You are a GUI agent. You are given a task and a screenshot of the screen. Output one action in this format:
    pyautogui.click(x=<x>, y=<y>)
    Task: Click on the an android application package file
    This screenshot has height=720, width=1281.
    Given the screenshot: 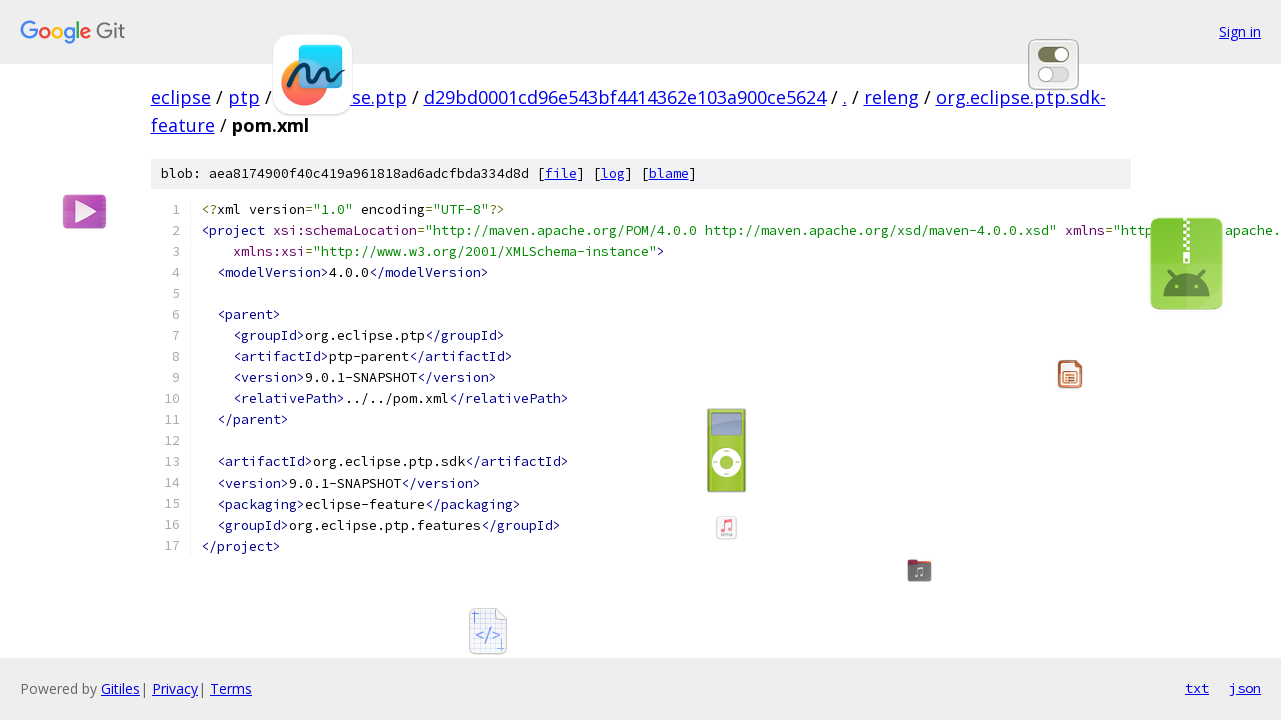 What is the action you would take?
    pyautogui.click(x=1186, y=263)
    